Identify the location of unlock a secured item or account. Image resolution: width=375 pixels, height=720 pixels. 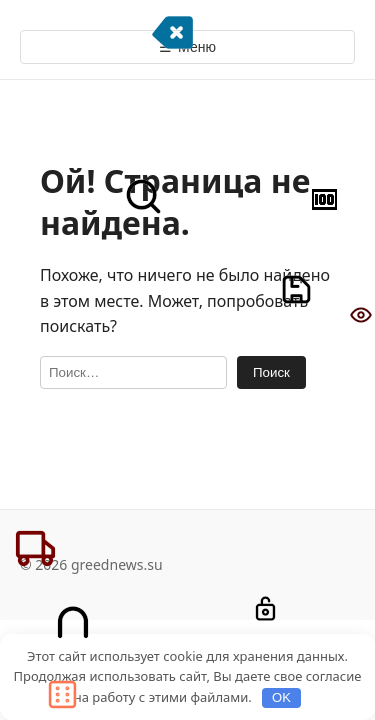
(265, 608).